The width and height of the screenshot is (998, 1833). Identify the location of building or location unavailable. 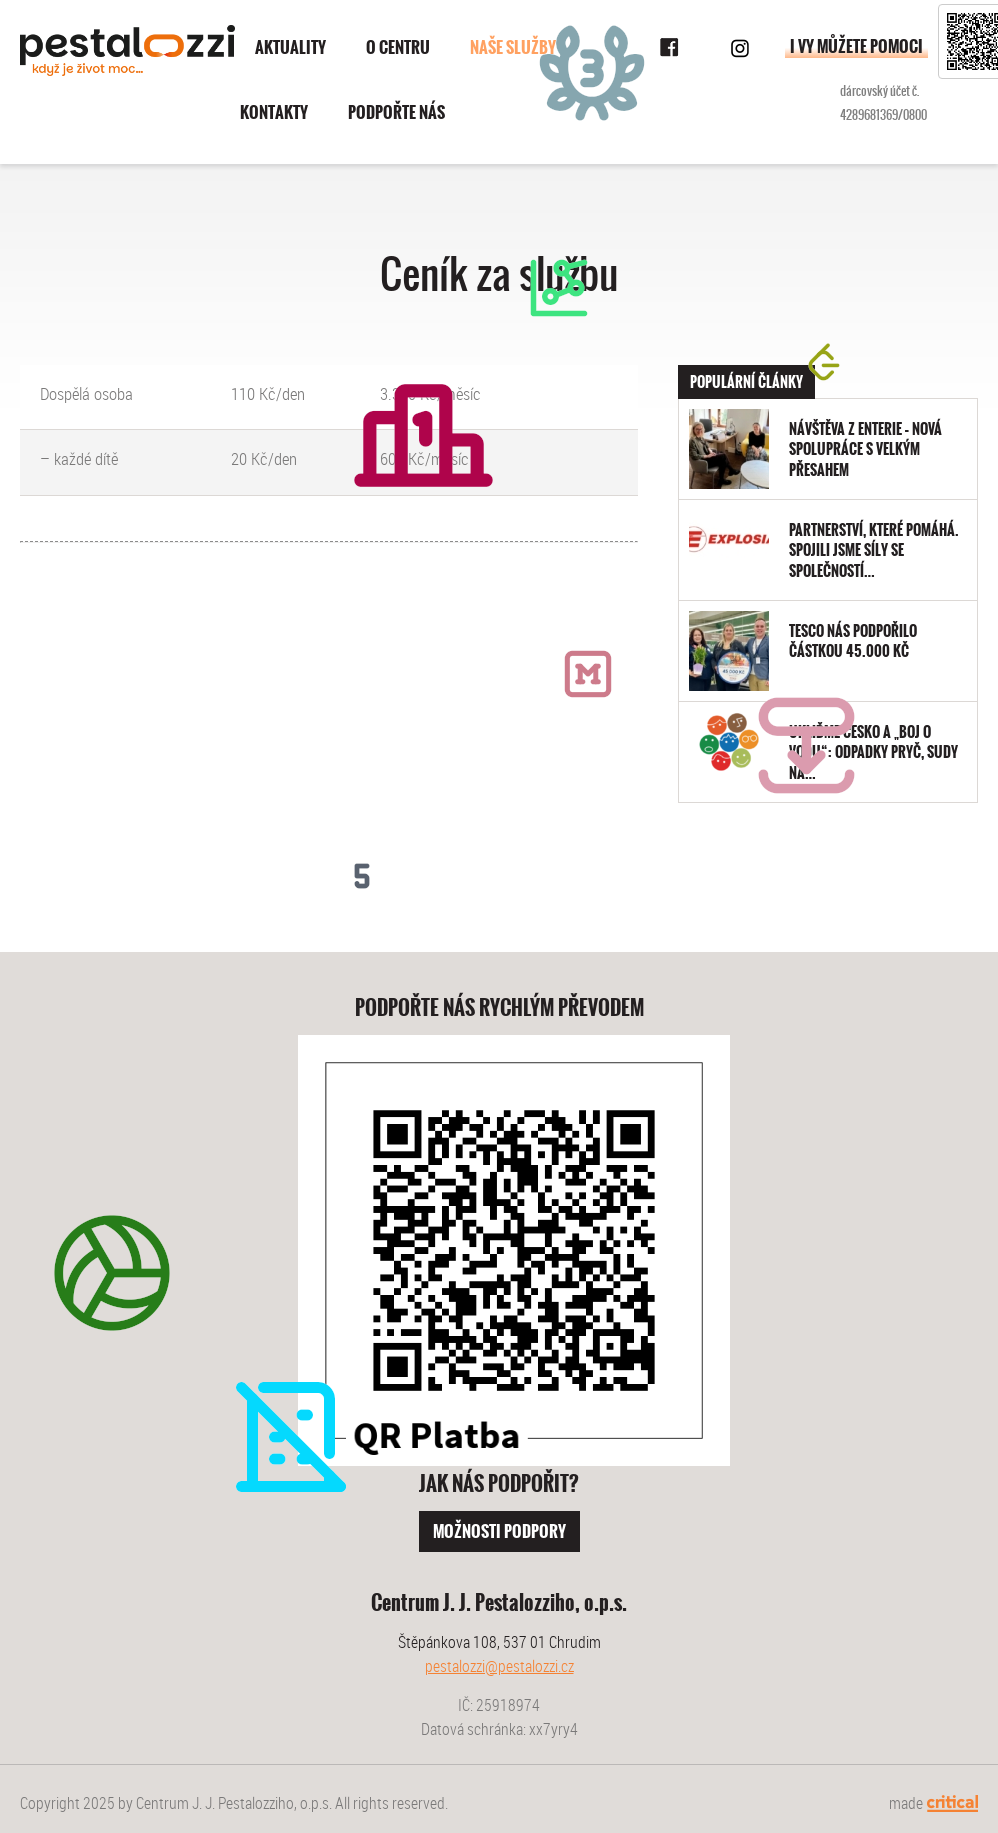
(291, 1437).